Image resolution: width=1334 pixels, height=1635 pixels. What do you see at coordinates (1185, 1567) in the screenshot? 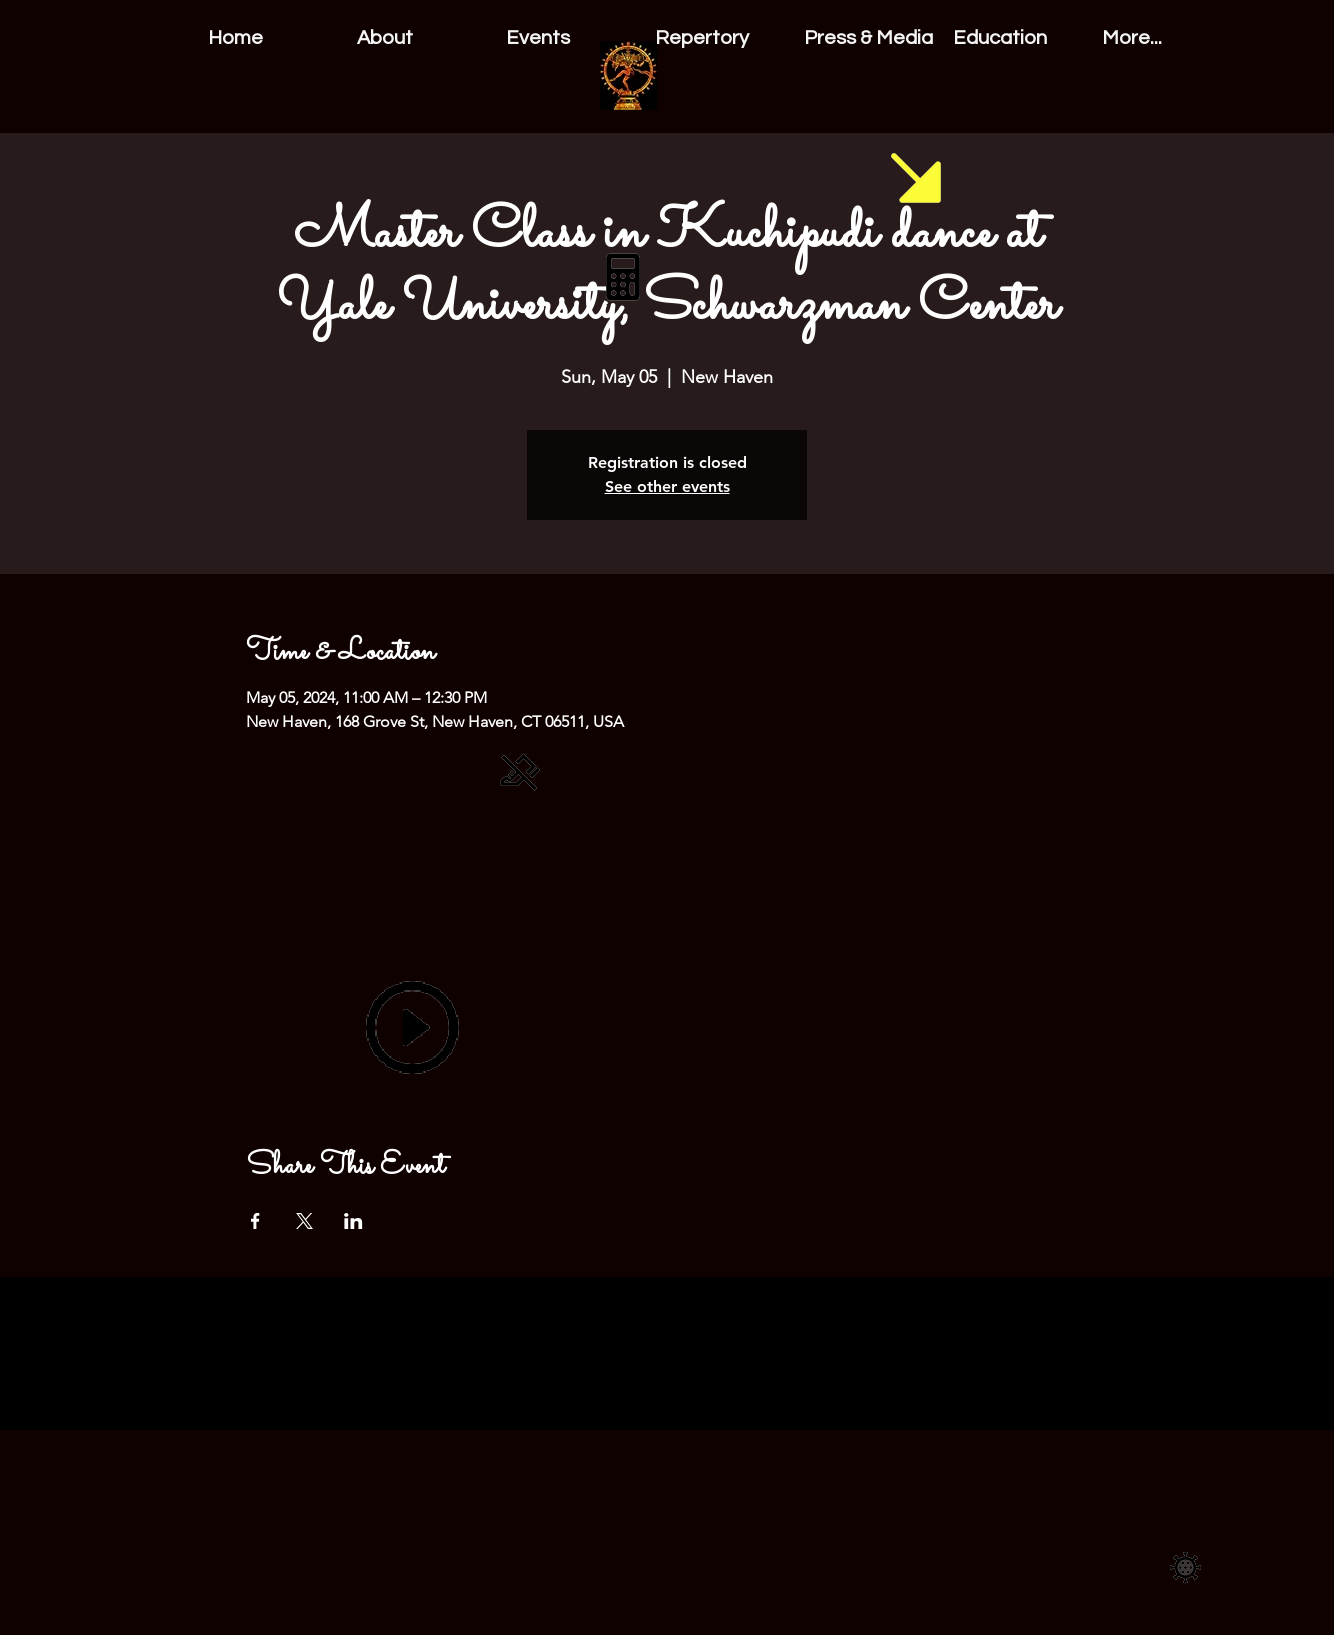
I see `indicates covid-19 or coronavirus-related content` at bounding box center [1185, 1567].